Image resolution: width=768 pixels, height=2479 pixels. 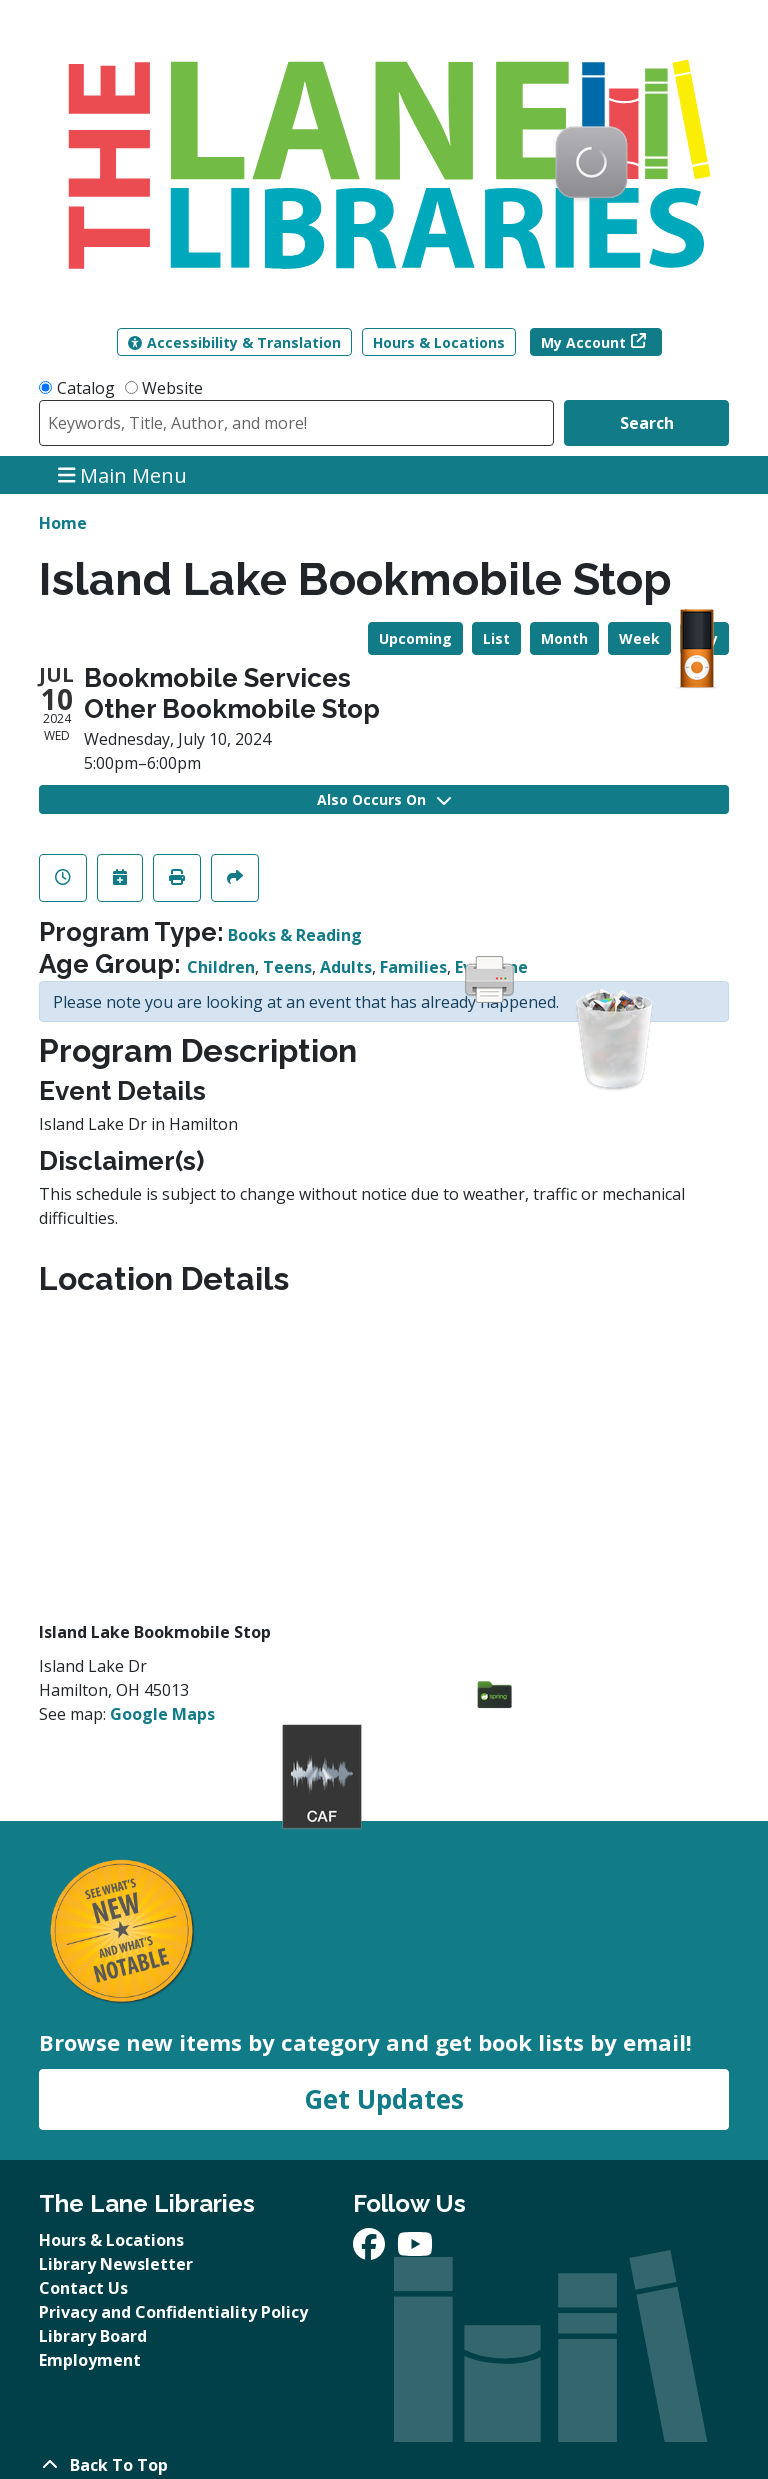 What do you see at coordinates (614, 1040) in the screenshot?
I see `manage trash storage and deleted files` at bounding box center [614, 1040].